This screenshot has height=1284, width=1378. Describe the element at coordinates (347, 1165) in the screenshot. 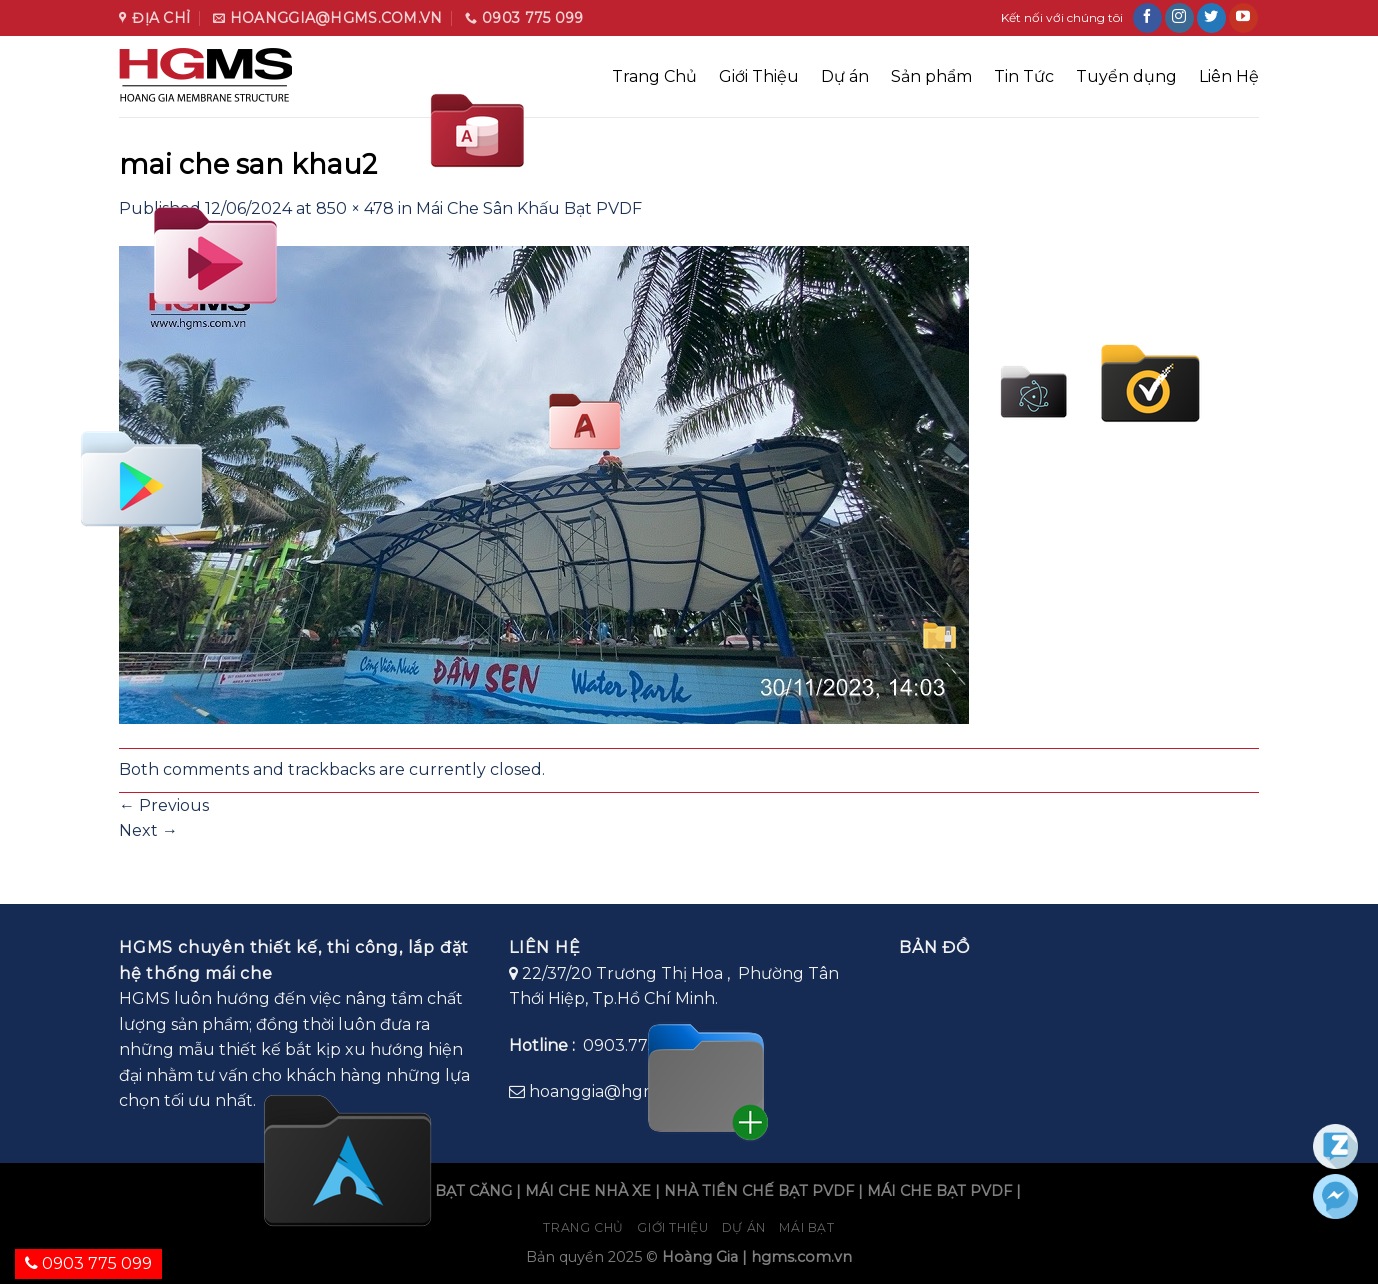

I see `folder containing arch linux files or configurations` at that location.